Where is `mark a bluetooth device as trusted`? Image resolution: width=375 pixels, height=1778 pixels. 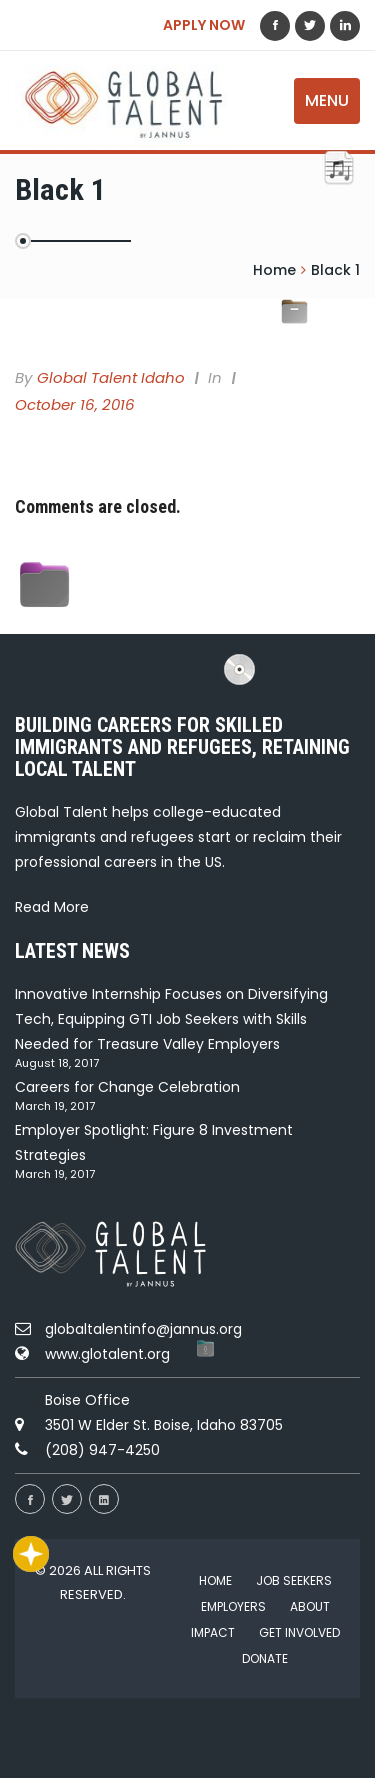
mark a bluetooth device as trusted is located at coordinates (31, 1554).